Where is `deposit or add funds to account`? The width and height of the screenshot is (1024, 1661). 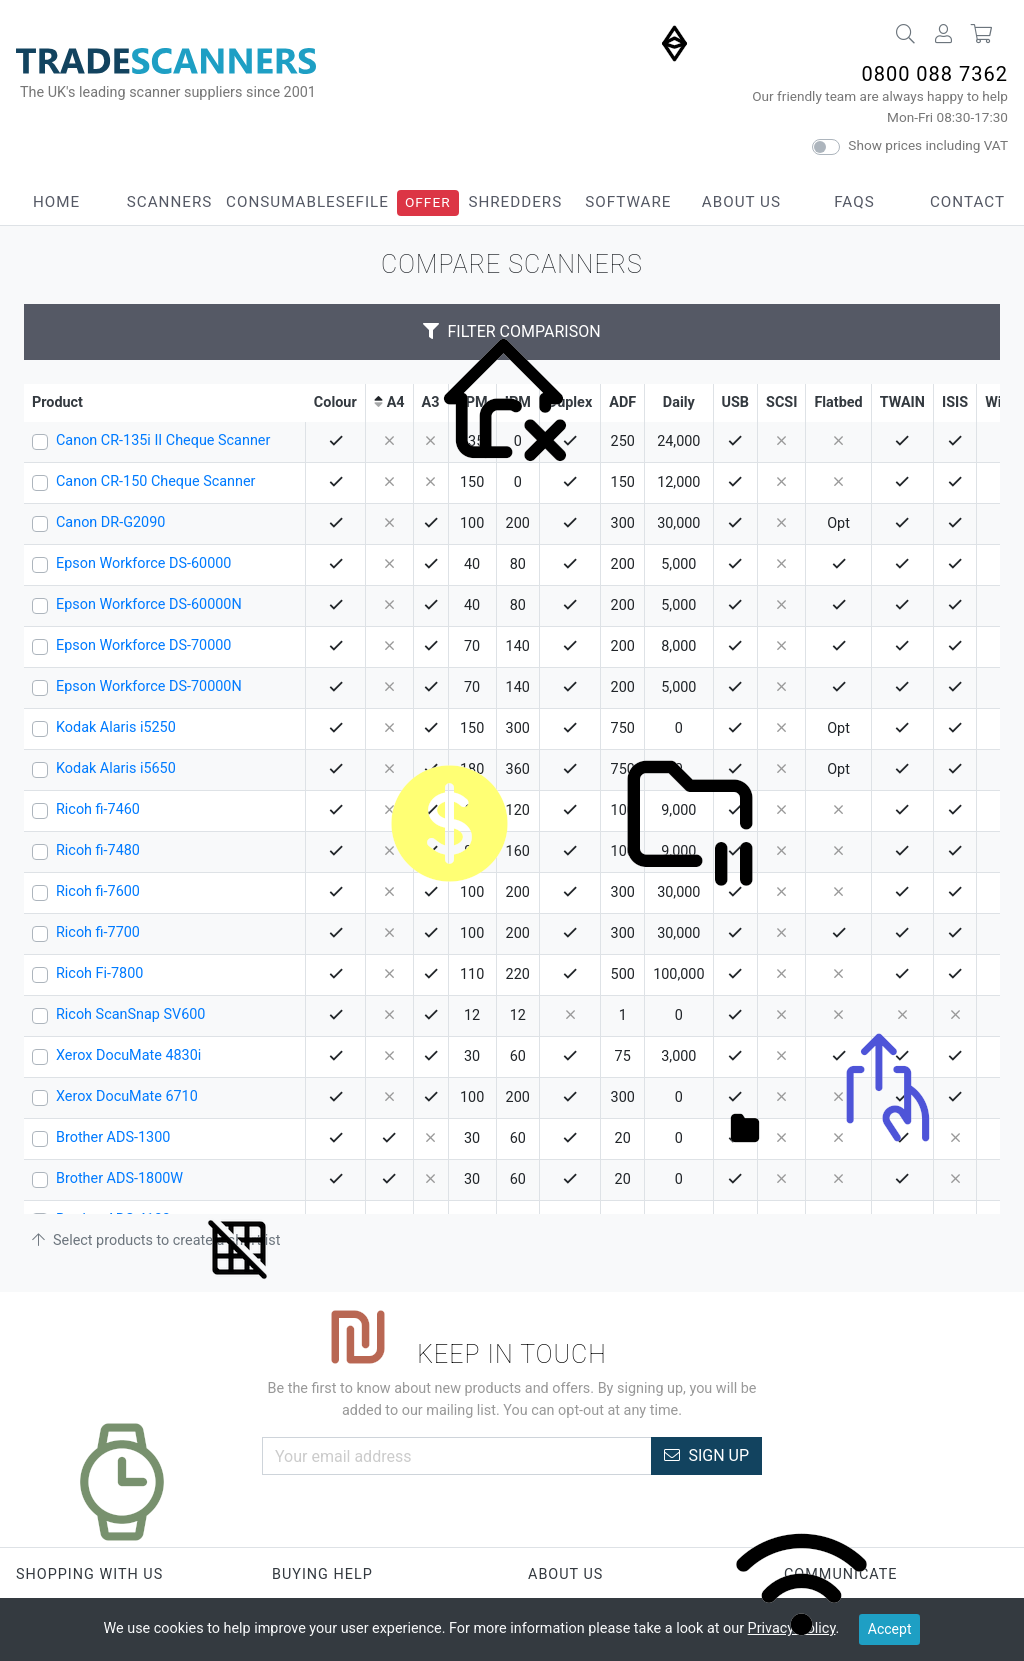
deposit or add funds to account is located at coordinates (882, 1087).